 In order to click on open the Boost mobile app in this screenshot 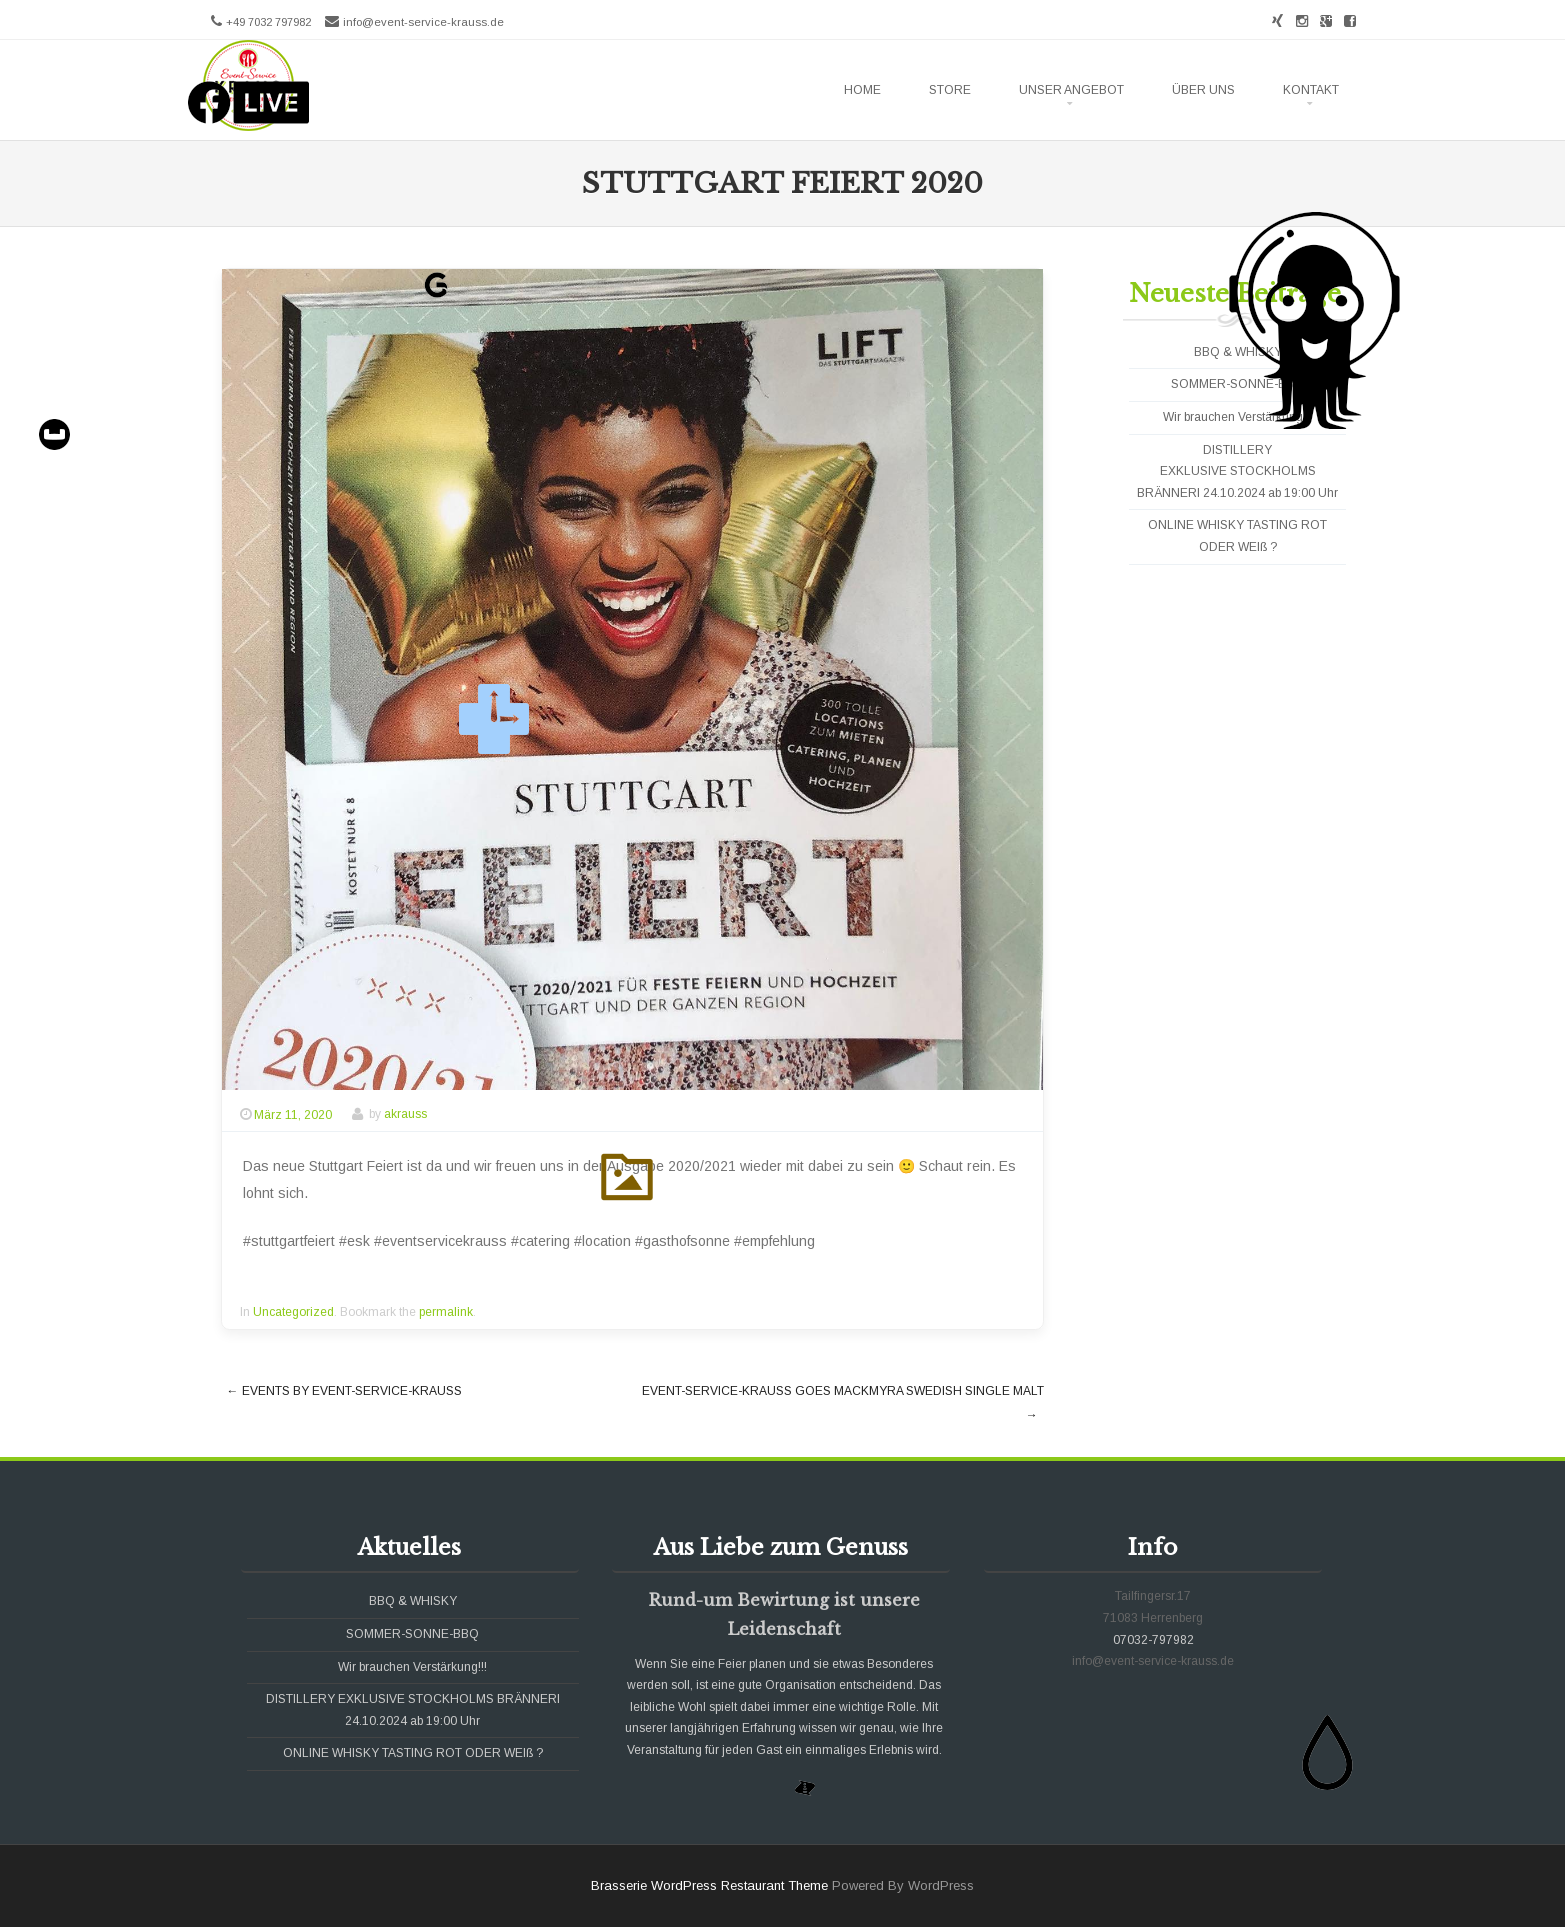, I will do `click(805, 1788)`.